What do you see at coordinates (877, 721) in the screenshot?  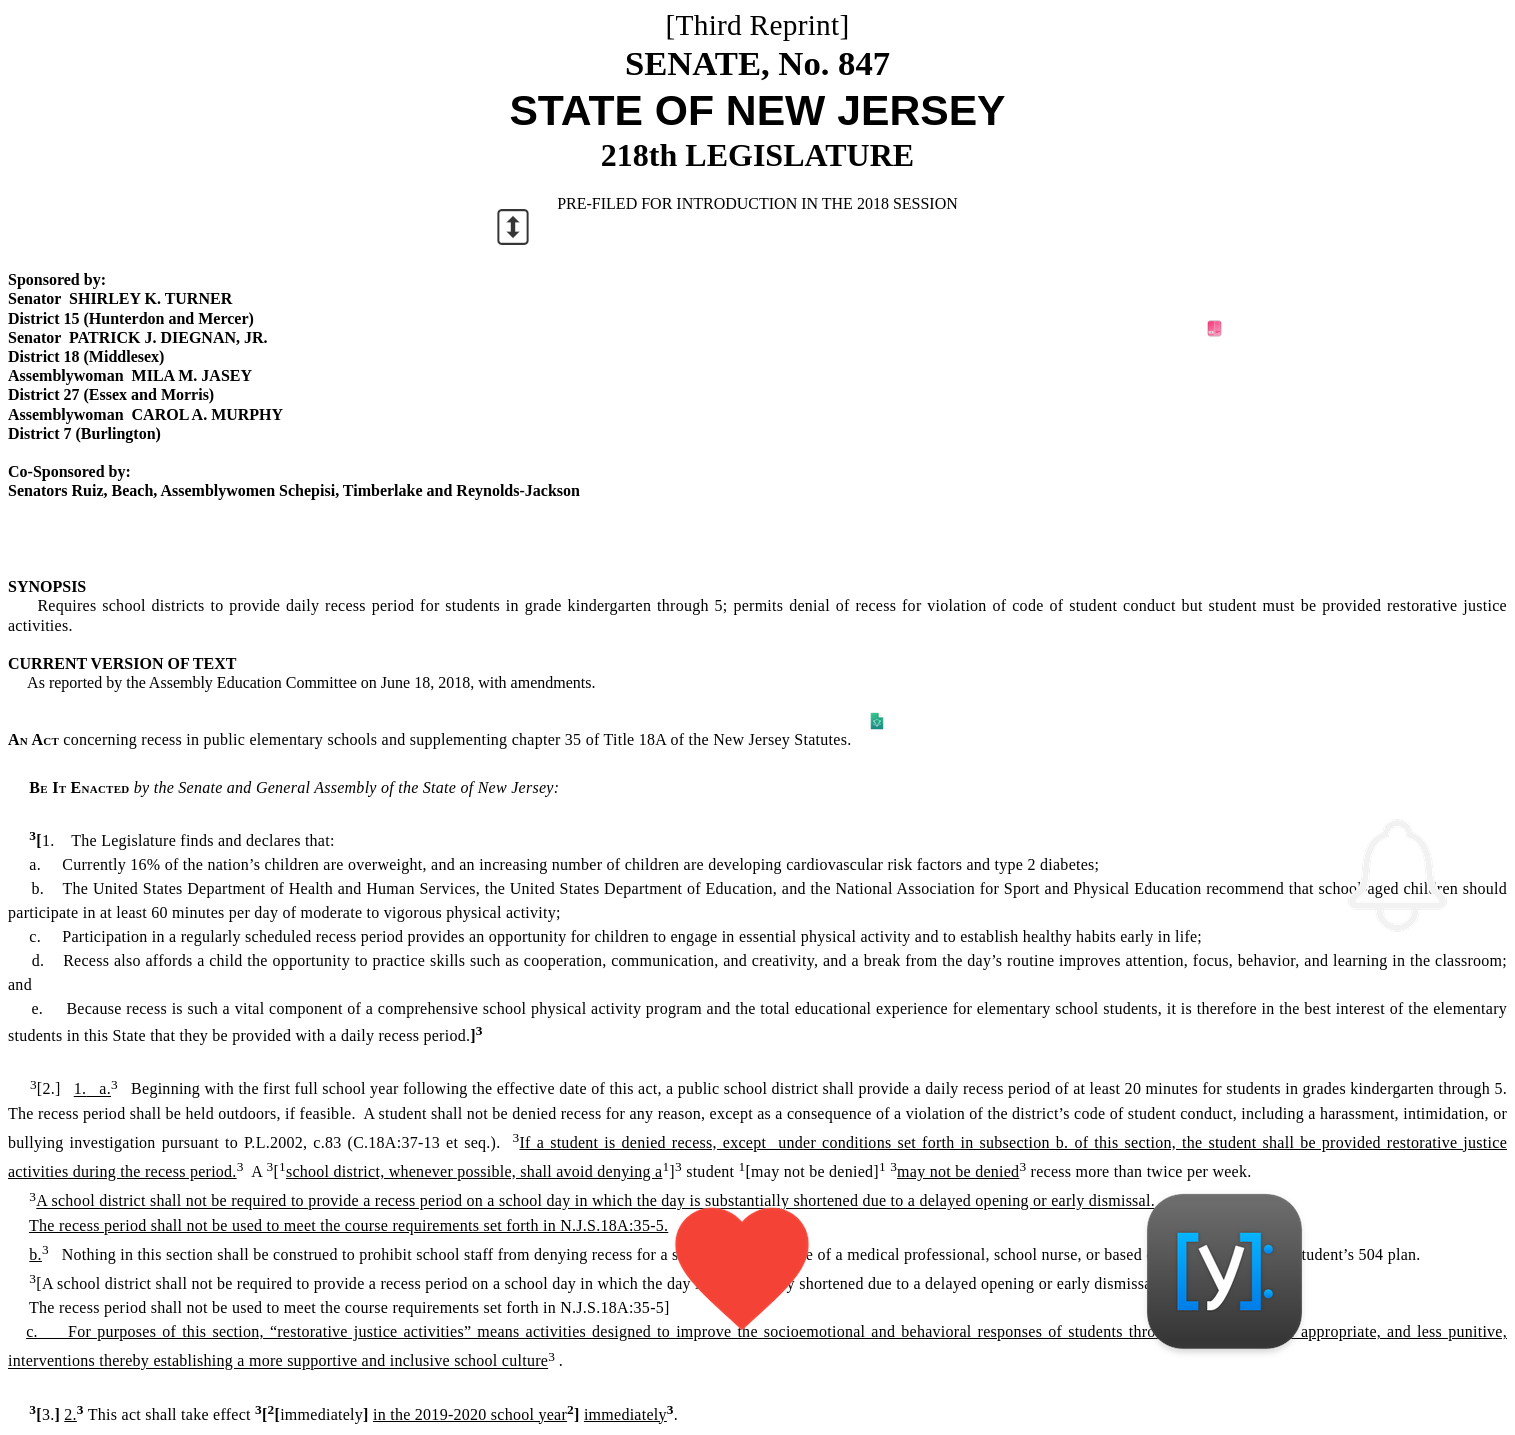 I see `a vector graphics file` at bounding box center [877, 721].